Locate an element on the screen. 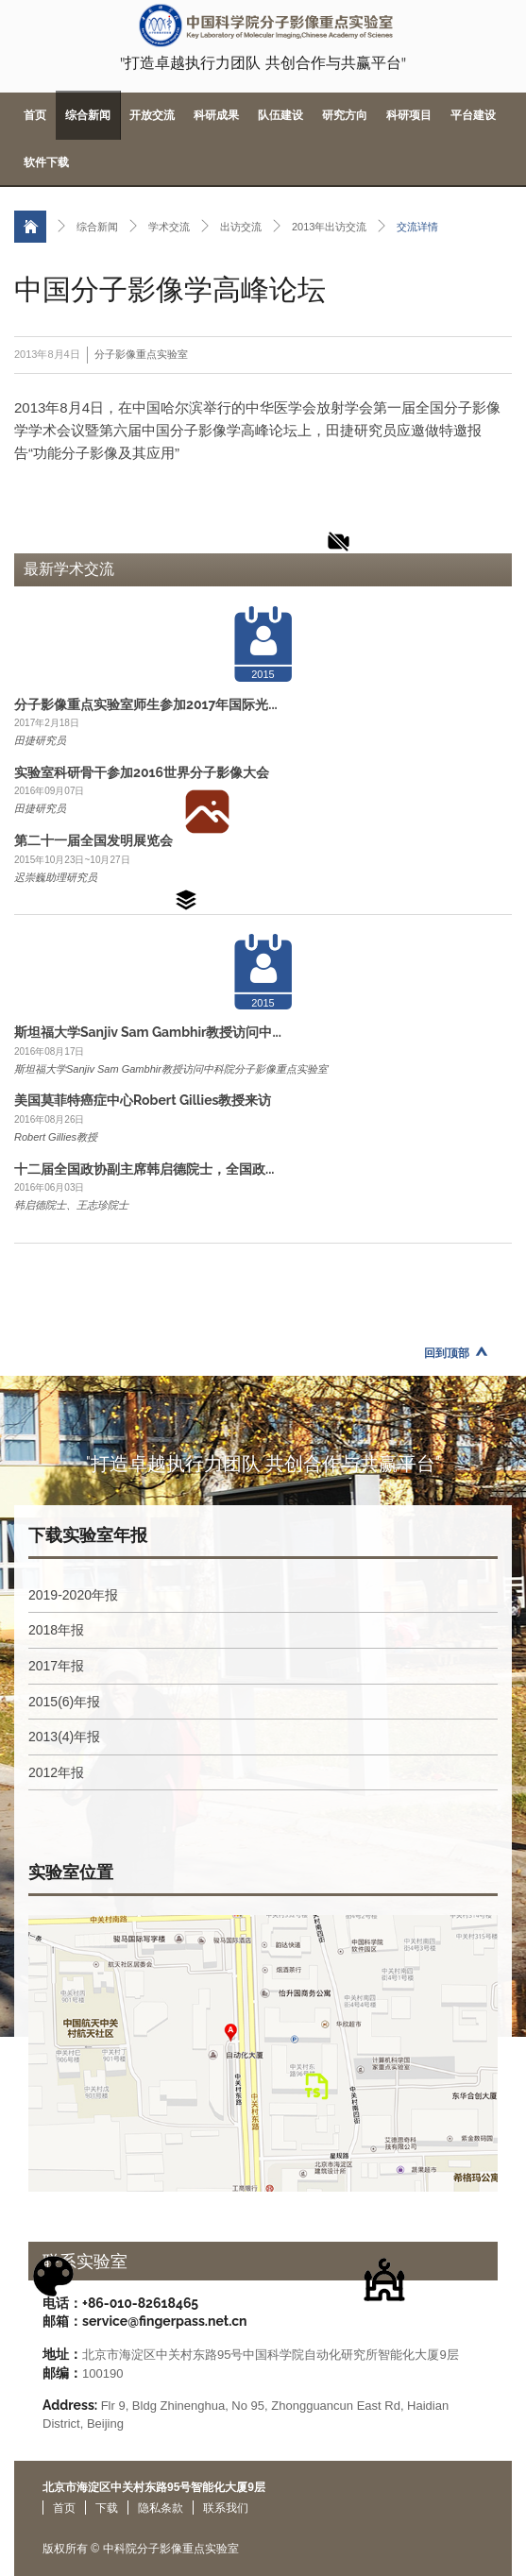 This screenshot has width=526, height=2576. turn off camera or disable video is located at coordinates (338, 541).